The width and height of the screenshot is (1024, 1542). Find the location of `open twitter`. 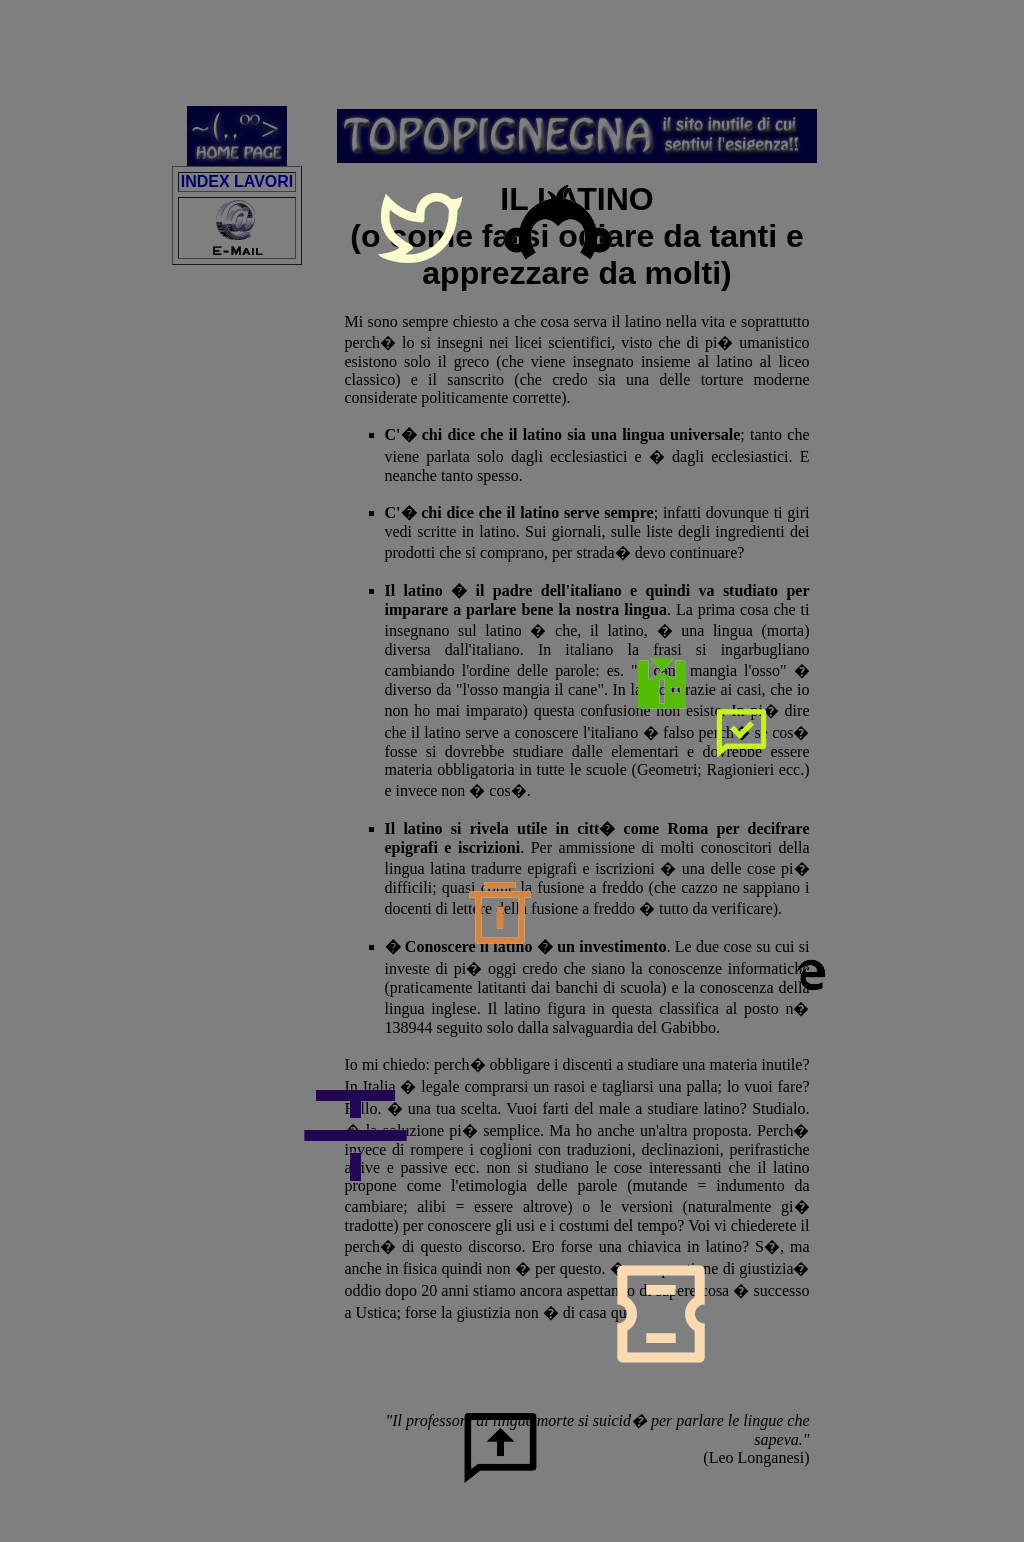

open twitter is located at coordinates (422, 228).